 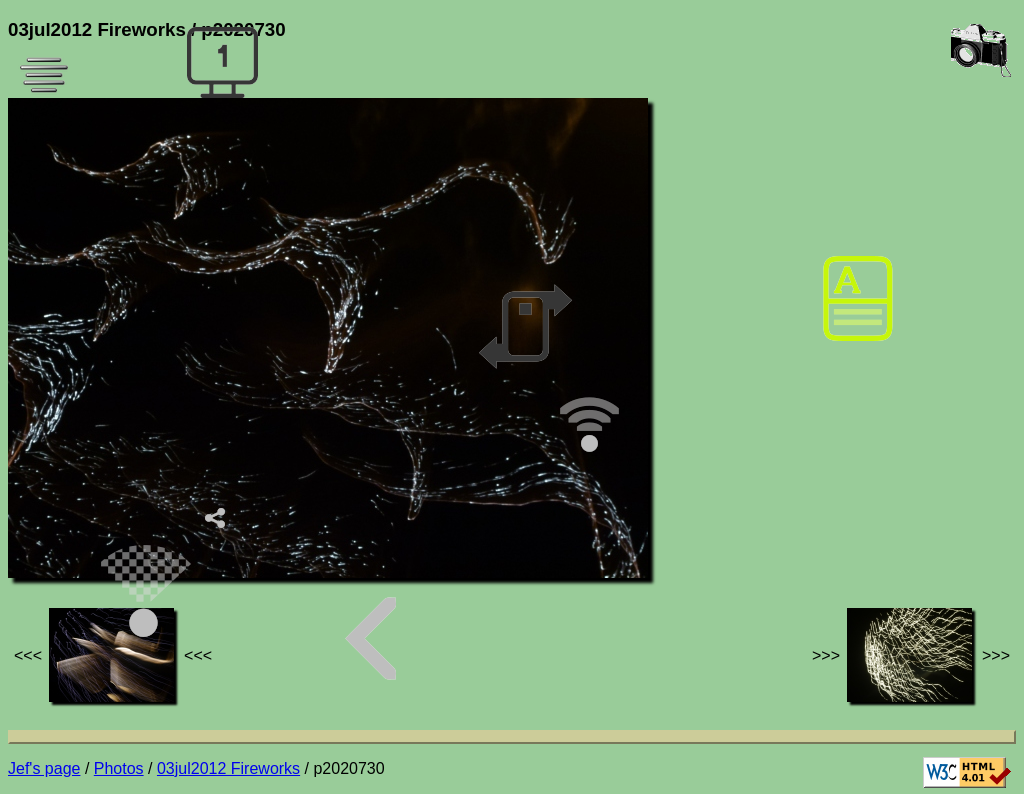 What do you see at coordinates (860, 298) in the screenshot?
I see `scan a document or image` at bounding box center [860, 298].